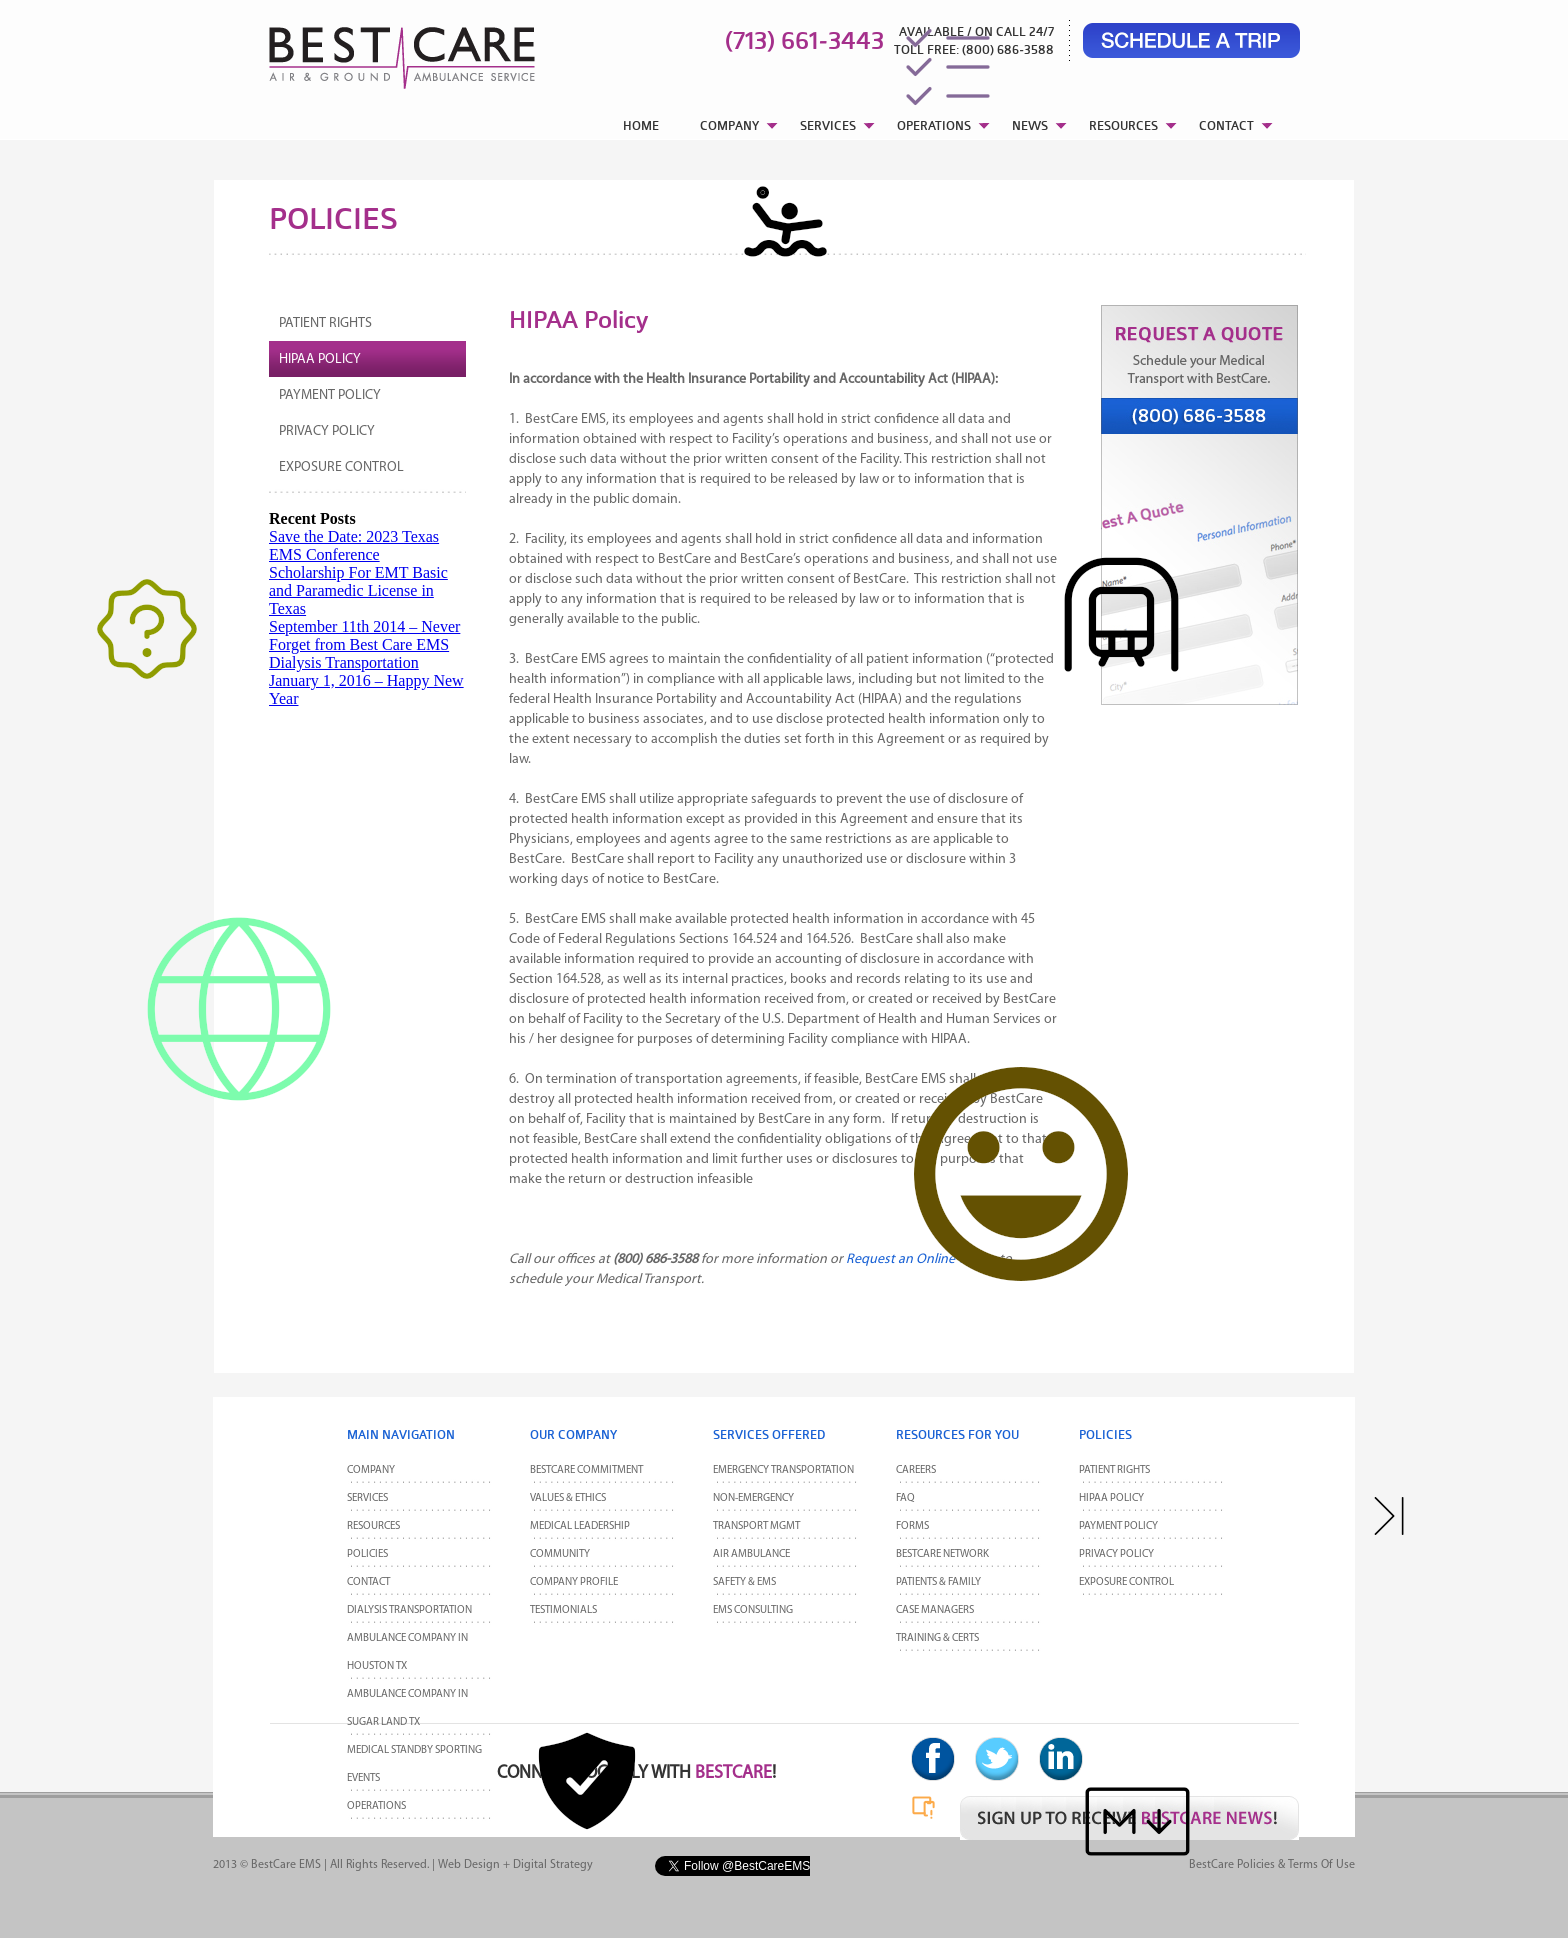 The width and height of the screenshot is (1568, 1938). What do you see at coordinates (587, 1781) in the screenshot?
I see `indicates verified or secure status` at bounding box center [587, 1781].